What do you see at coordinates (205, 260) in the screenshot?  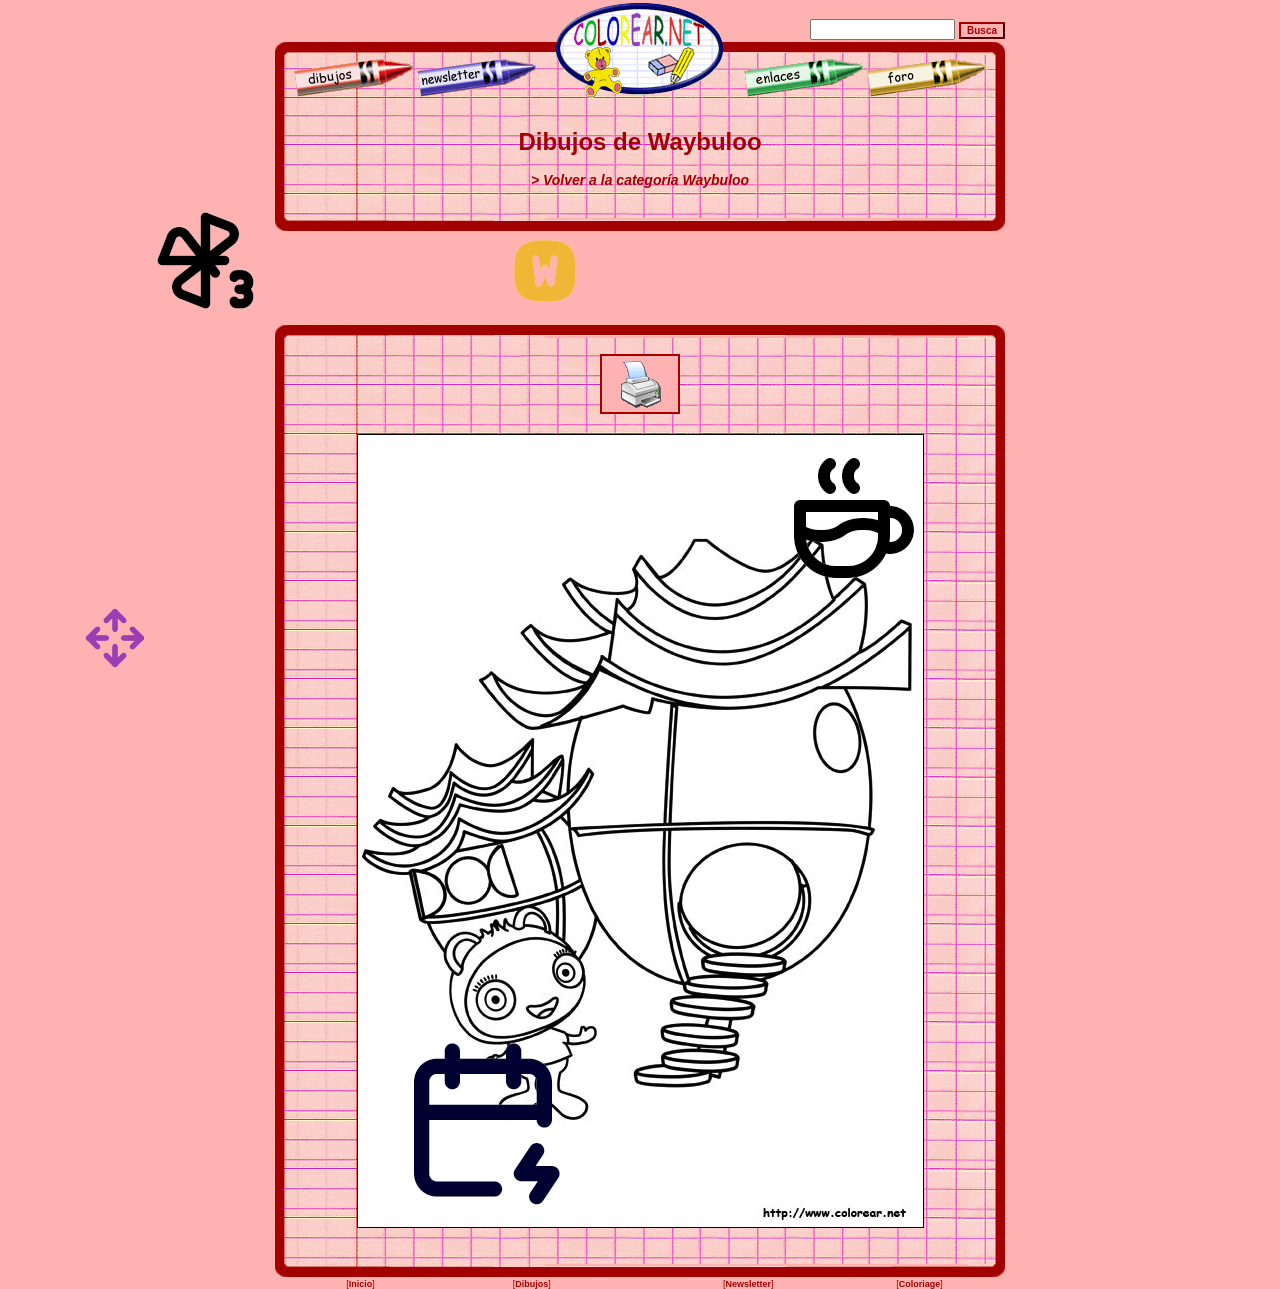 I see `set car fan speed to level 3` at bounding box center [205, 260].